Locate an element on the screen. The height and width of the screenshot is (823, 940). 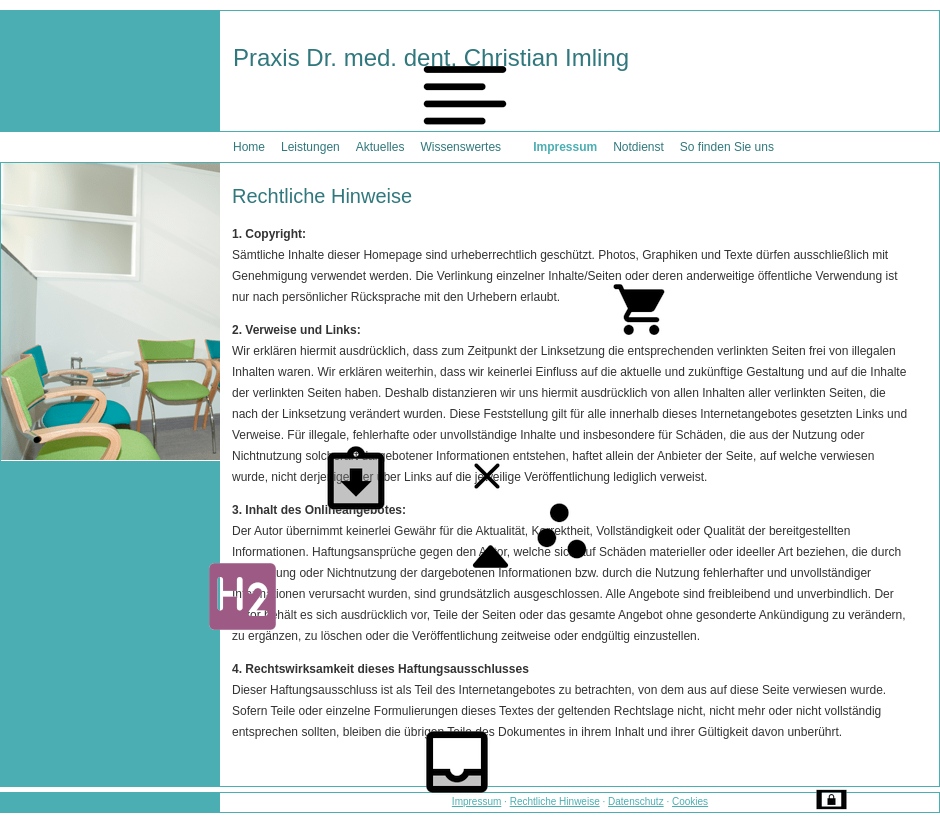
align text to the left is located at coordinates (465, 97).